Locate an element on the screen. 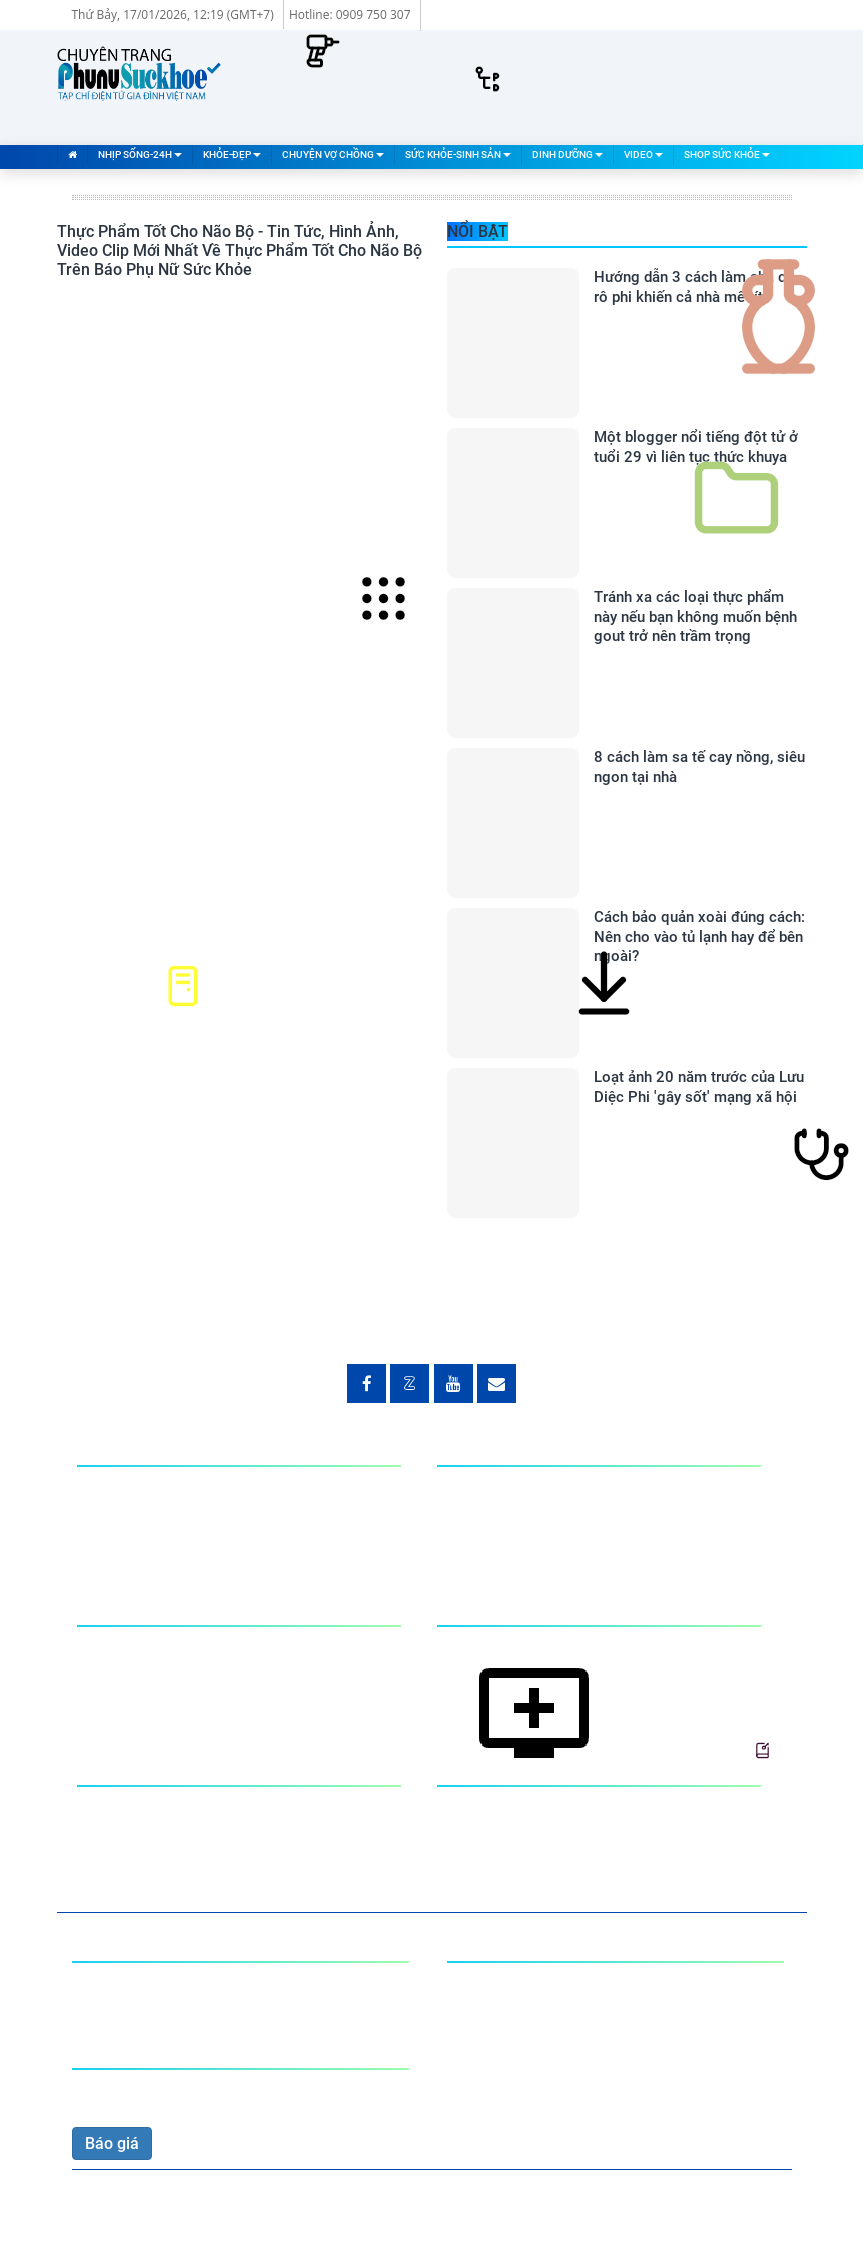  drag to rearrange items is located at coordinates (383, 598).